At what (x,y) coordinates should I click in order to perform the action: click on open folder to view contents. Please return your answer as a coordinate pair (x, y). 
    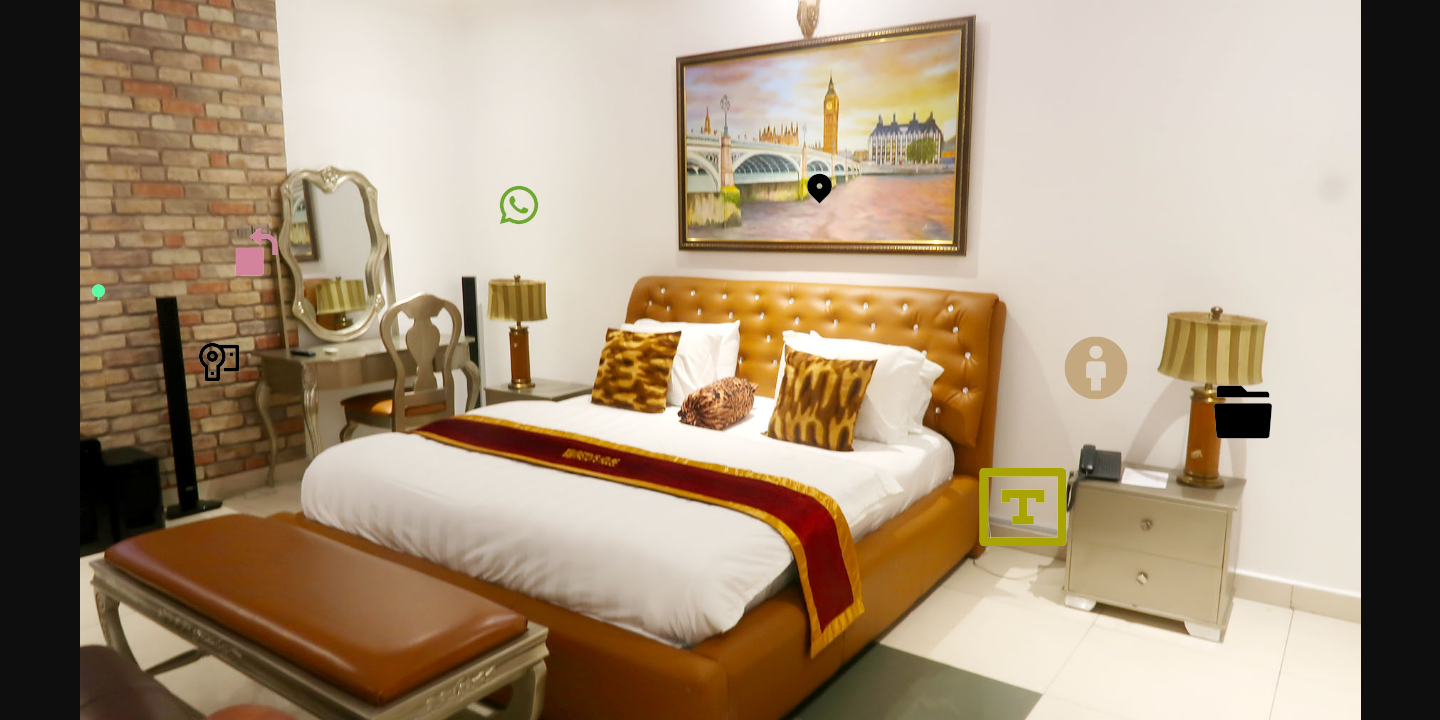
    Looking at the image, I should click on (1243, 412).